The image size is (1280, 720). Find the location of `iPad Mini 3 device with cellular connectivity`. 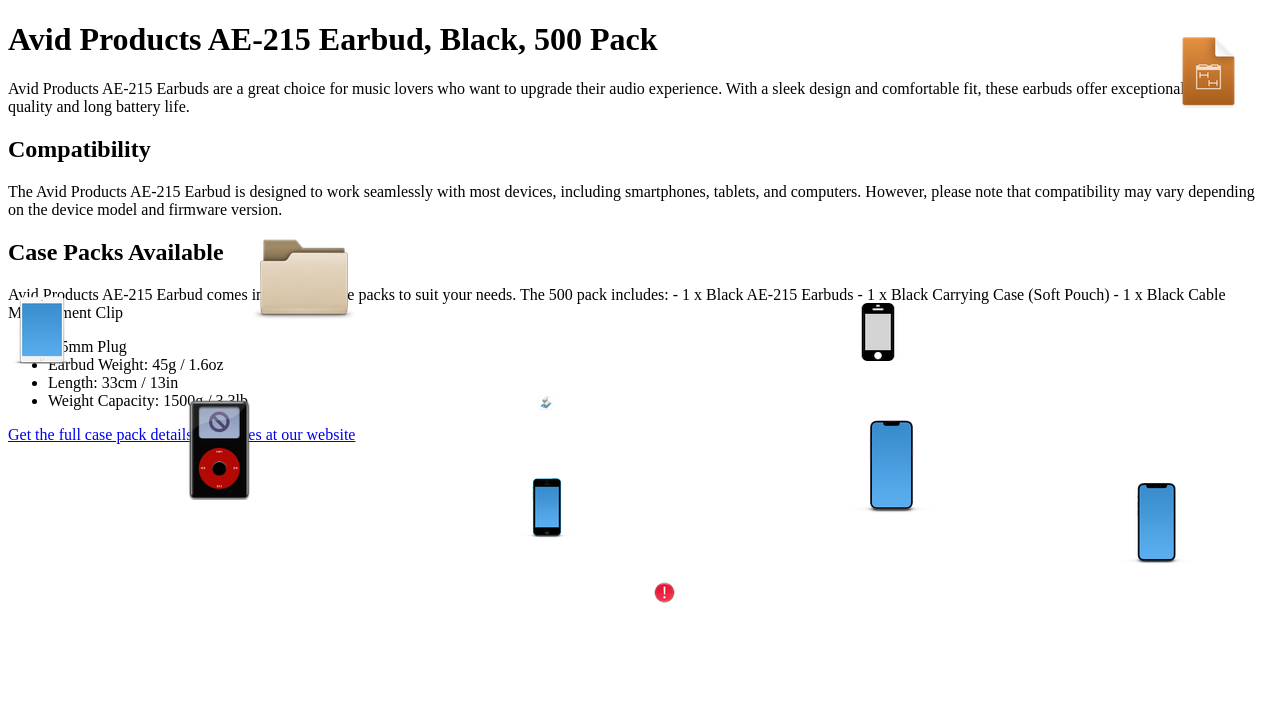

iPad Mini 3 device with cellular connectivity is located at coordinates (42, 324).